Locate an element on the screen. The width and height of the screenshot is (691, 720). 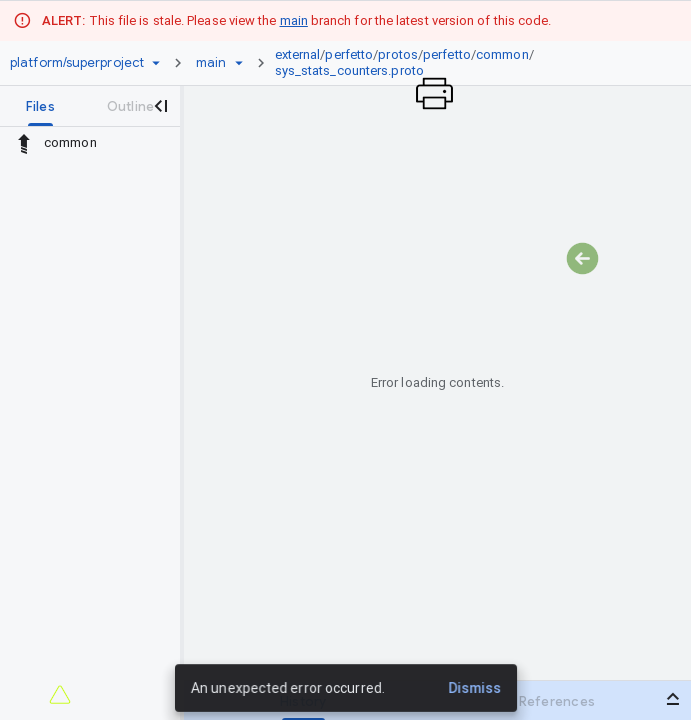
indicates a warning or caution state is located at coordinates (60, 695).